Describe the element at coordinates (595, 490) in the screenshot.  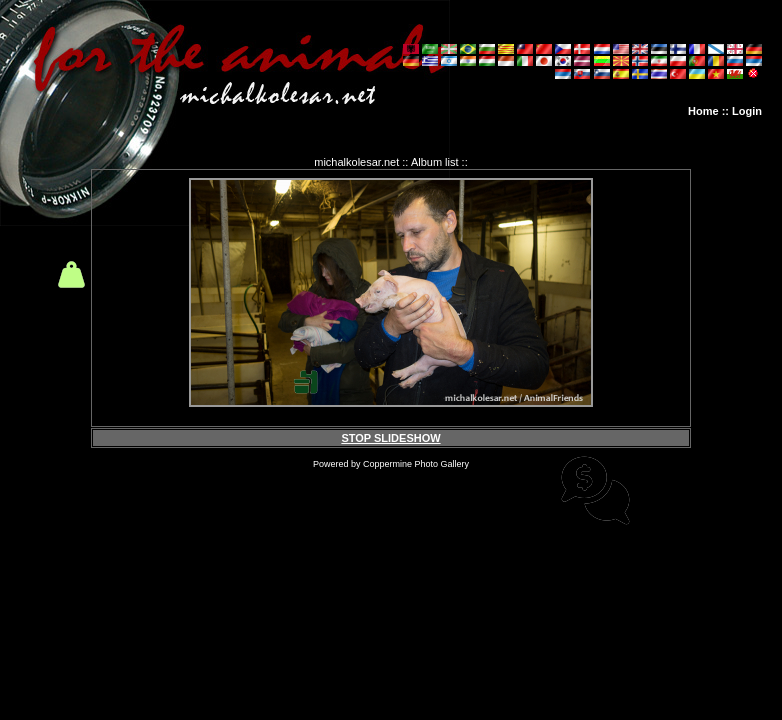
I see `view financial discussions or payment messages` at that location.